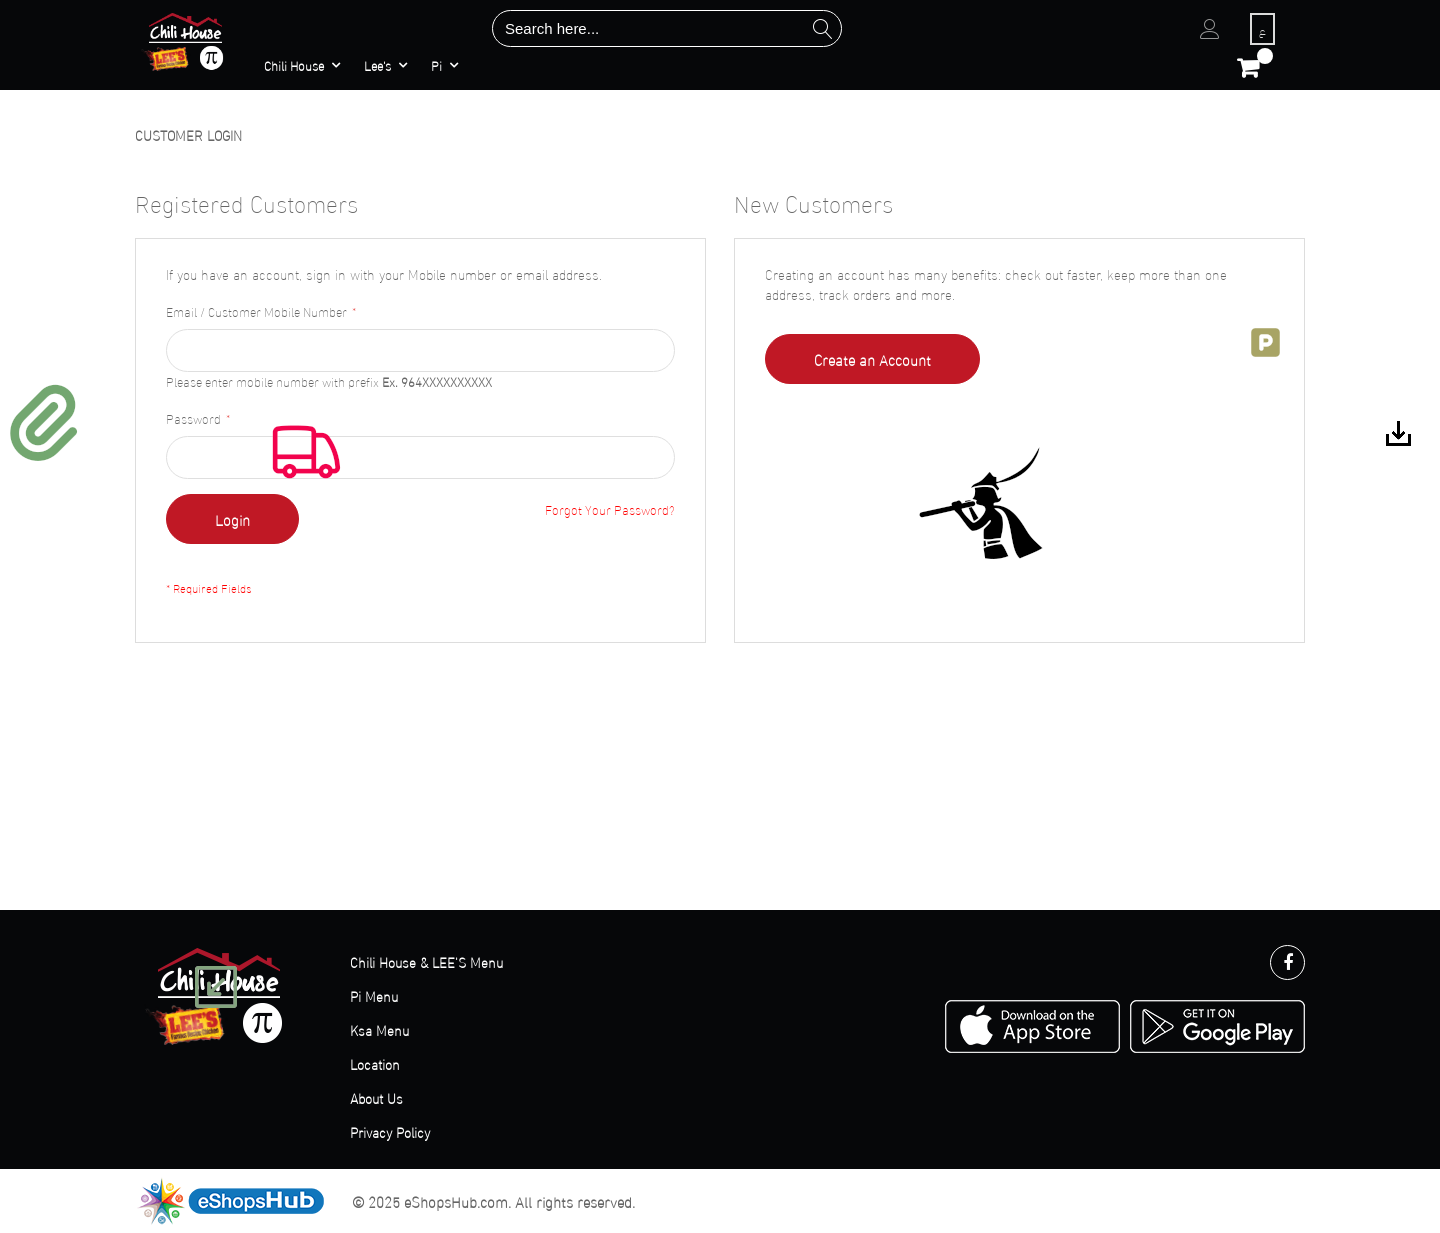 The image size is (1440, 1233). Describe the element at coordinates (216, 987) in the screenshot. I see `move content to bottom-left corner` at that location.